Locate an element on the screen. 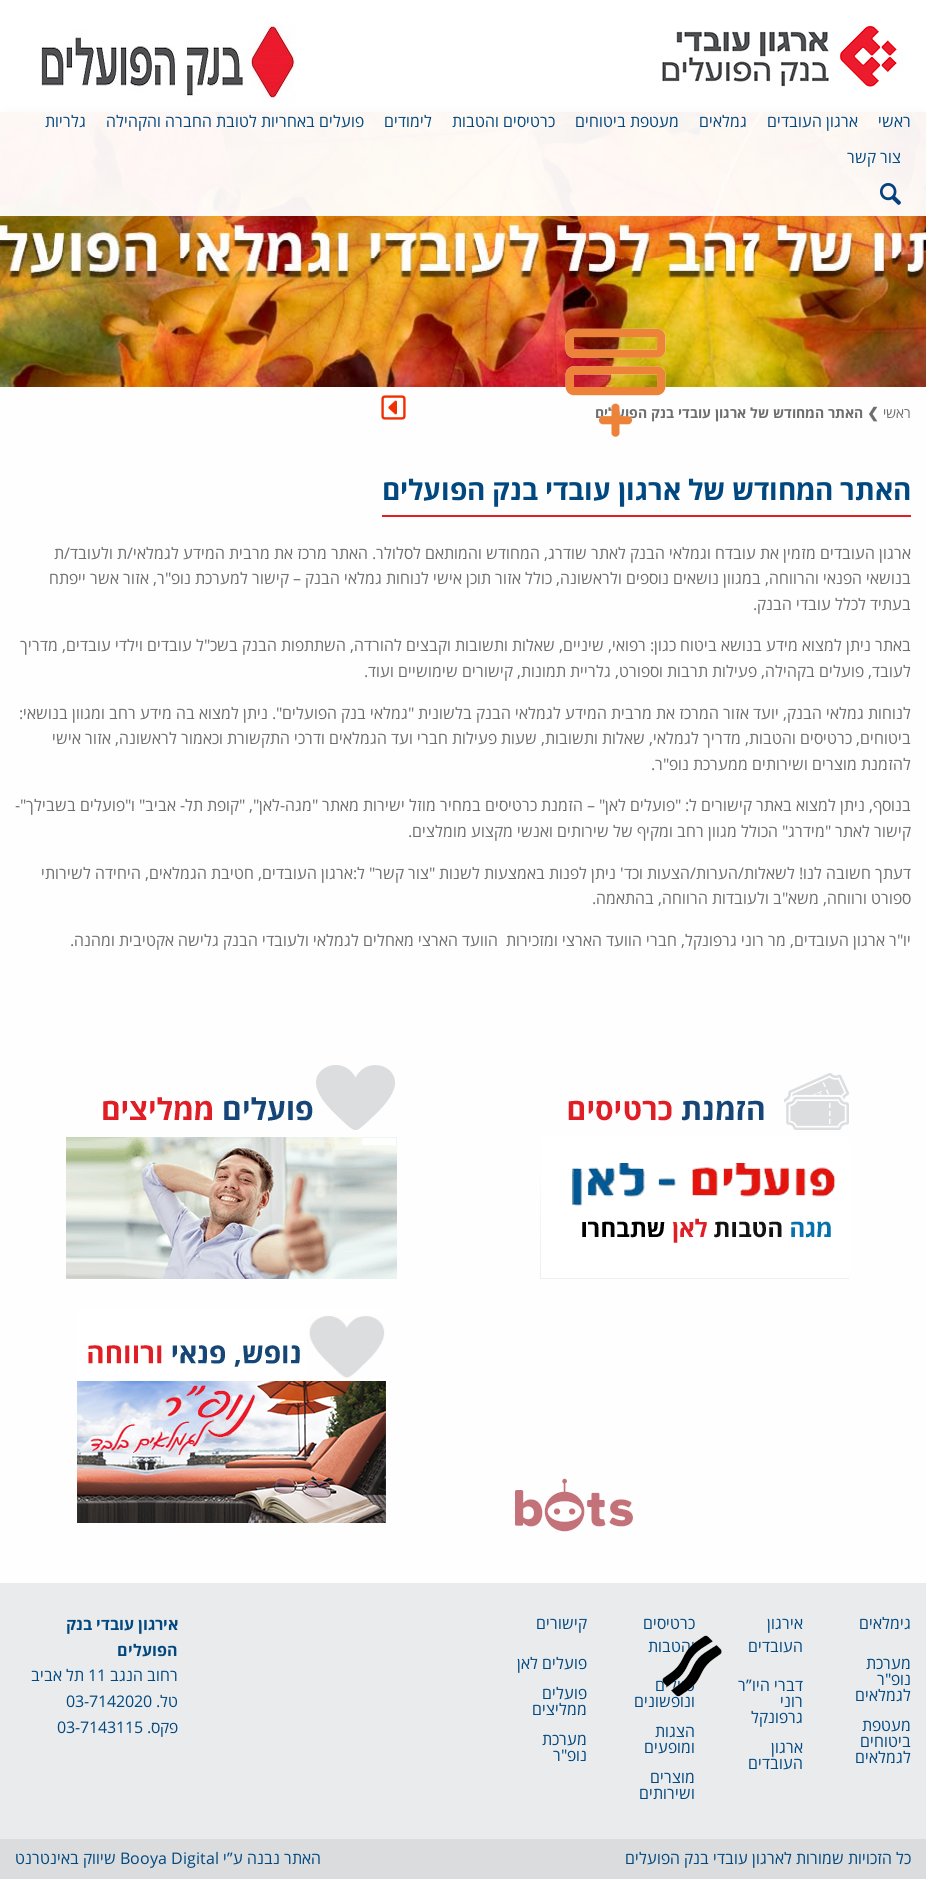 This screenshot has height=1879, width=926. bots platform logo is located at coordinates (574, 1510).